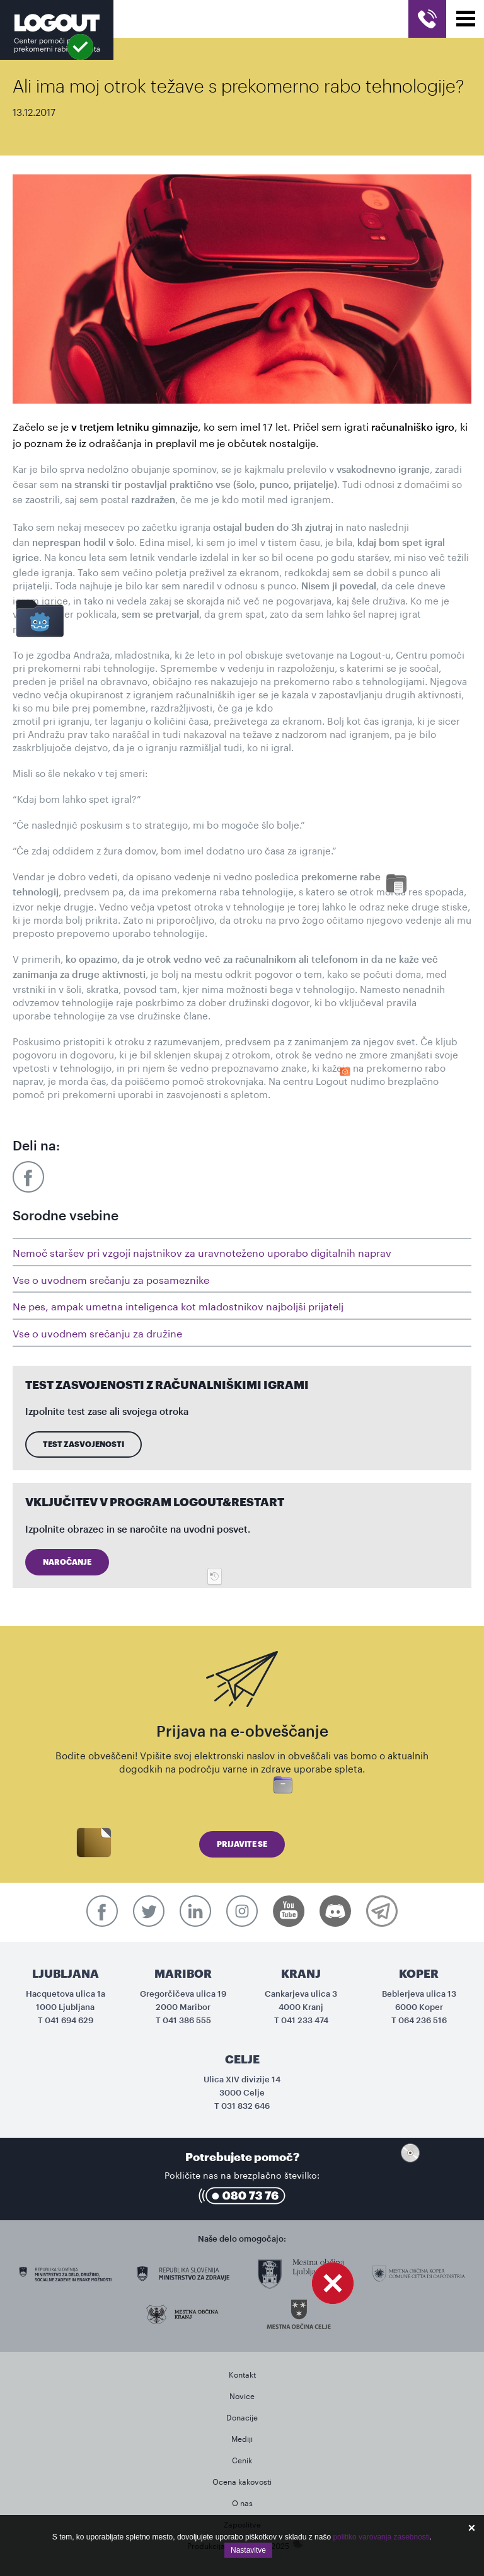  What do you see at coordinates (283, 1784) in the screenshot?
I see `open file manager application` at bounding box center [283, 1784].